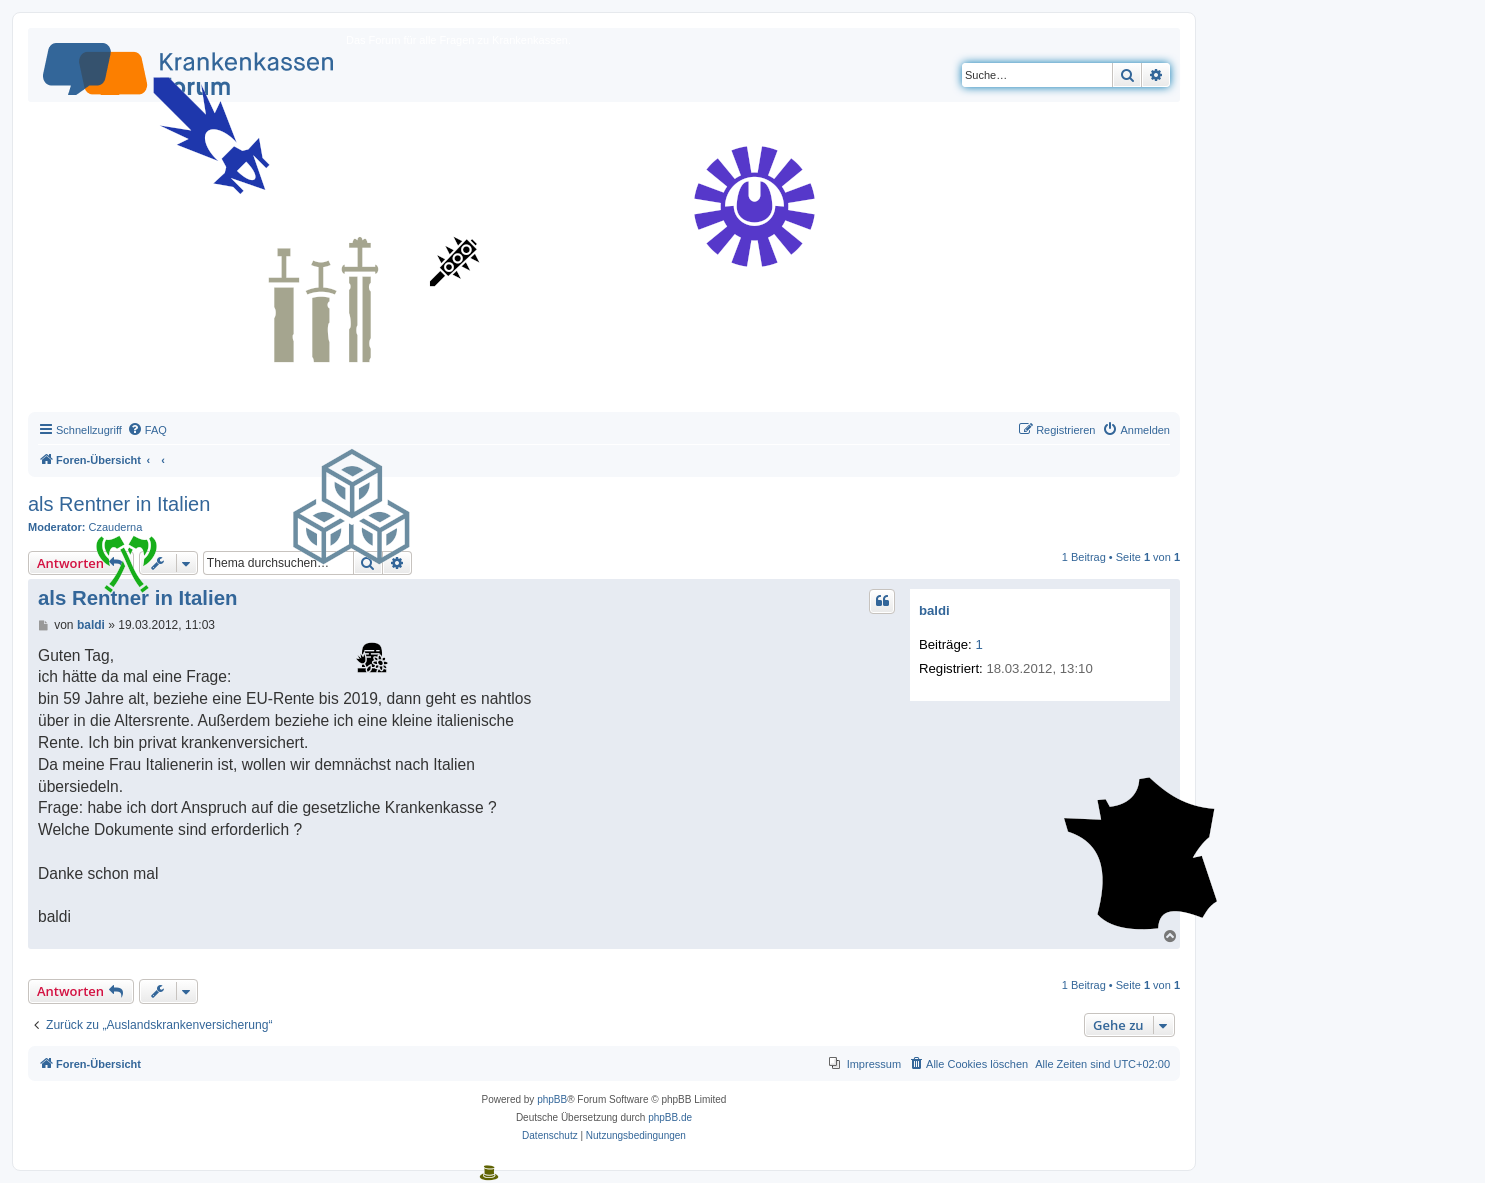 This screenshot has width=1485, height=1183. What do you see at coordinates (1140, 854) in the screenshot?
I see `select France as your country or region` at bounding box center [1140, 854].